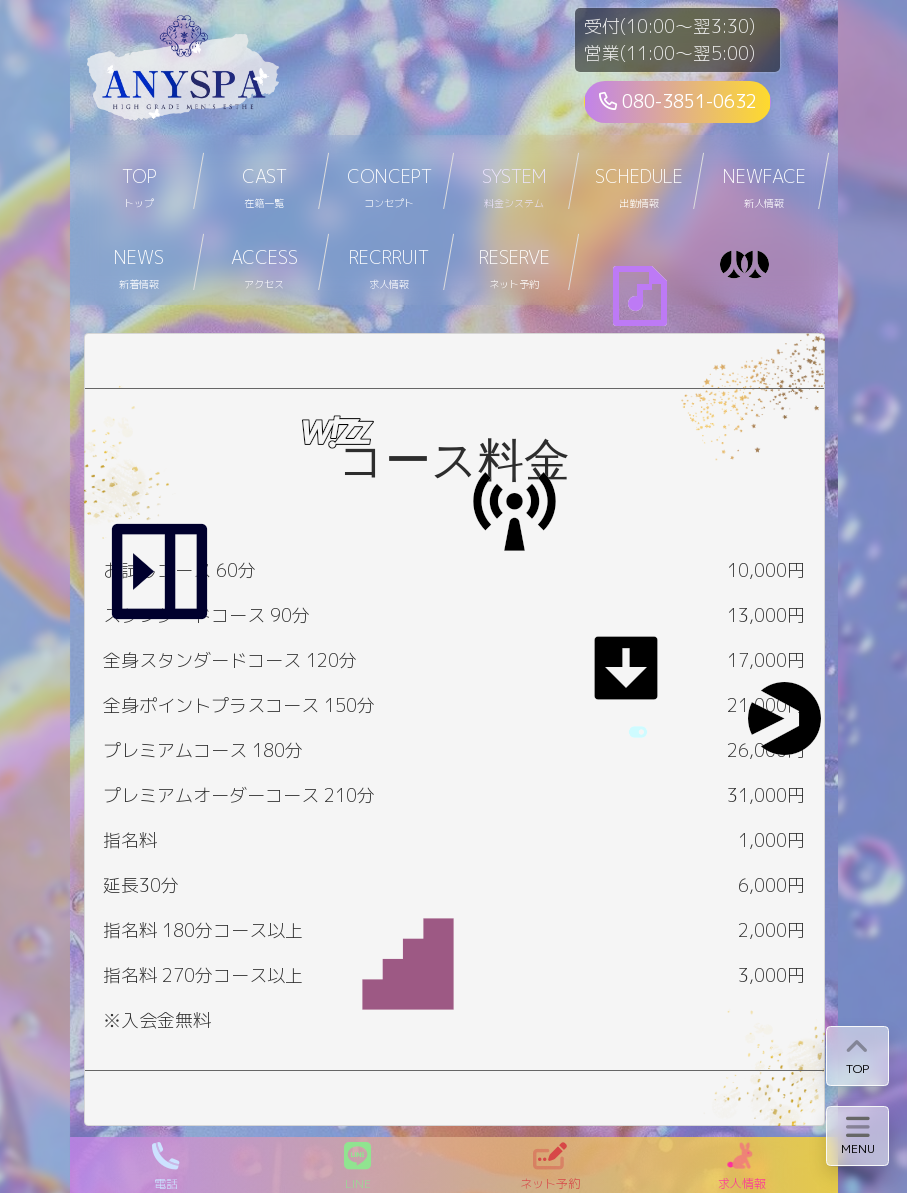 The height and width of the screenshot is (1193, 907). I want to click on toggle a setting on or off, so click(638, 732).